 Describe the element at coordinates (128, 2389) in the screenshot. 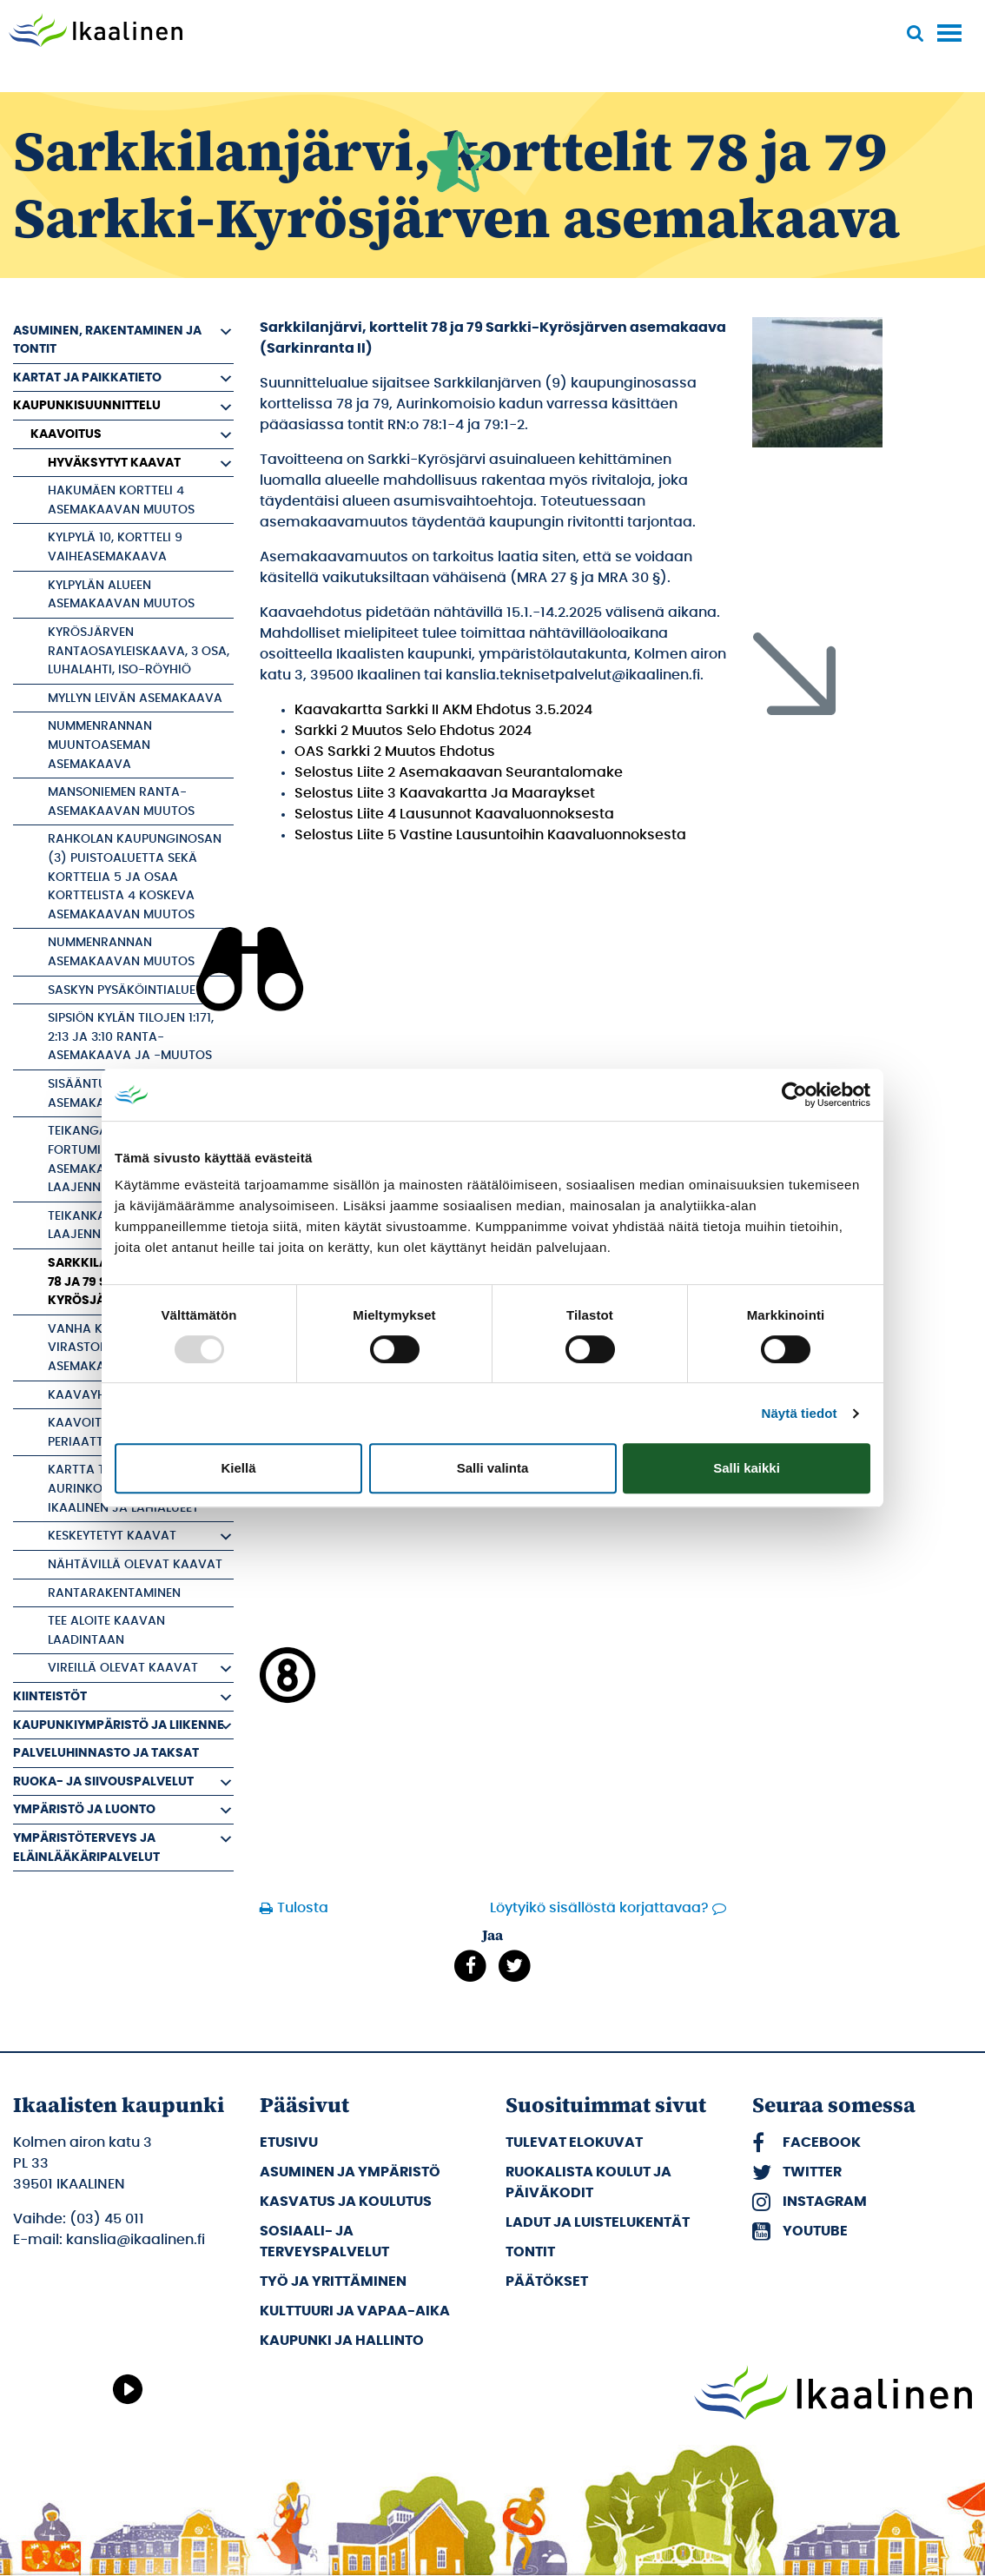

I see `play media or video content` at that location.